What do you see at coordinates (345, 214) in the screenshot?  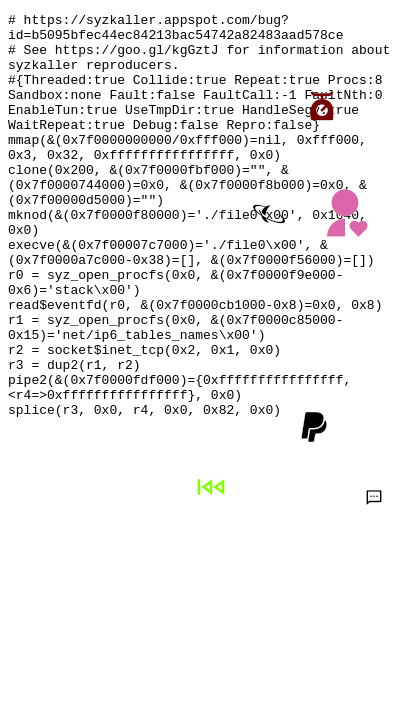 I see `view favorite or loved contacts` at bounding box center [345, 214].